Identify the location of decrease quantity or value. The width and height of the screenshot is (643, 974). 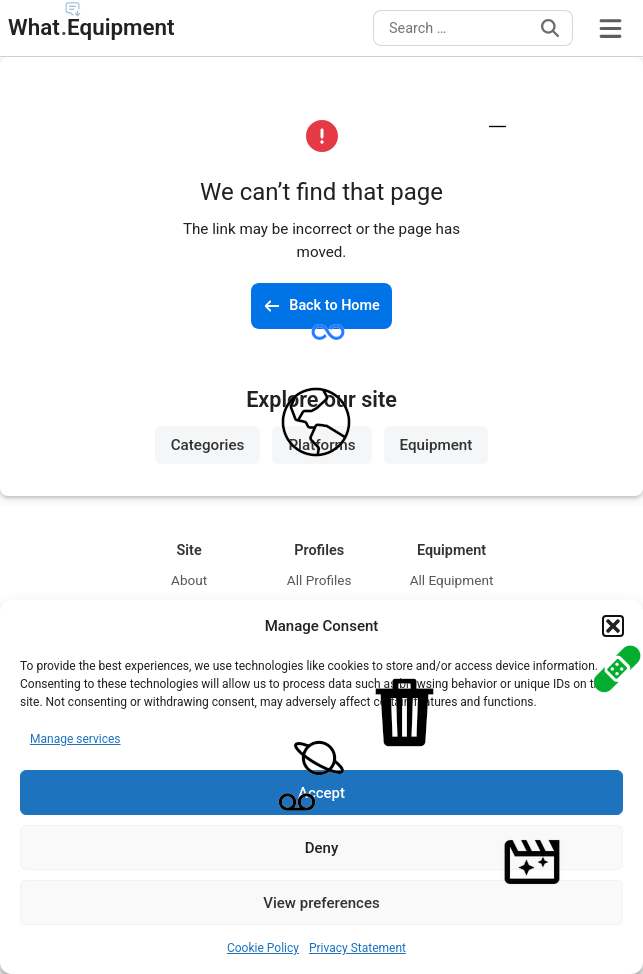
(497, 126).